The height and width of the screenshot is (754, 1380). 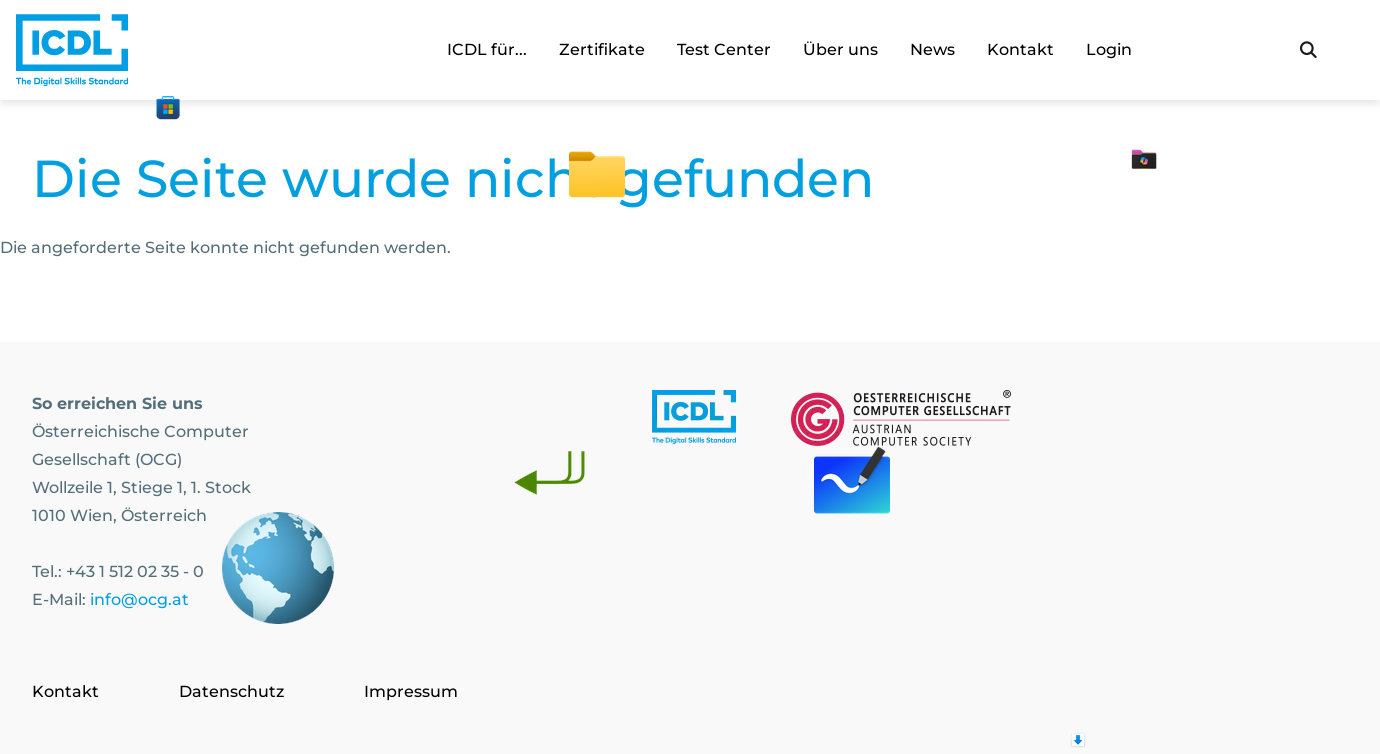 What do you see at coordinates (168, 108) in the screenshot?
I see `open the Microsoft Store app` at bounding box center [168, 108].